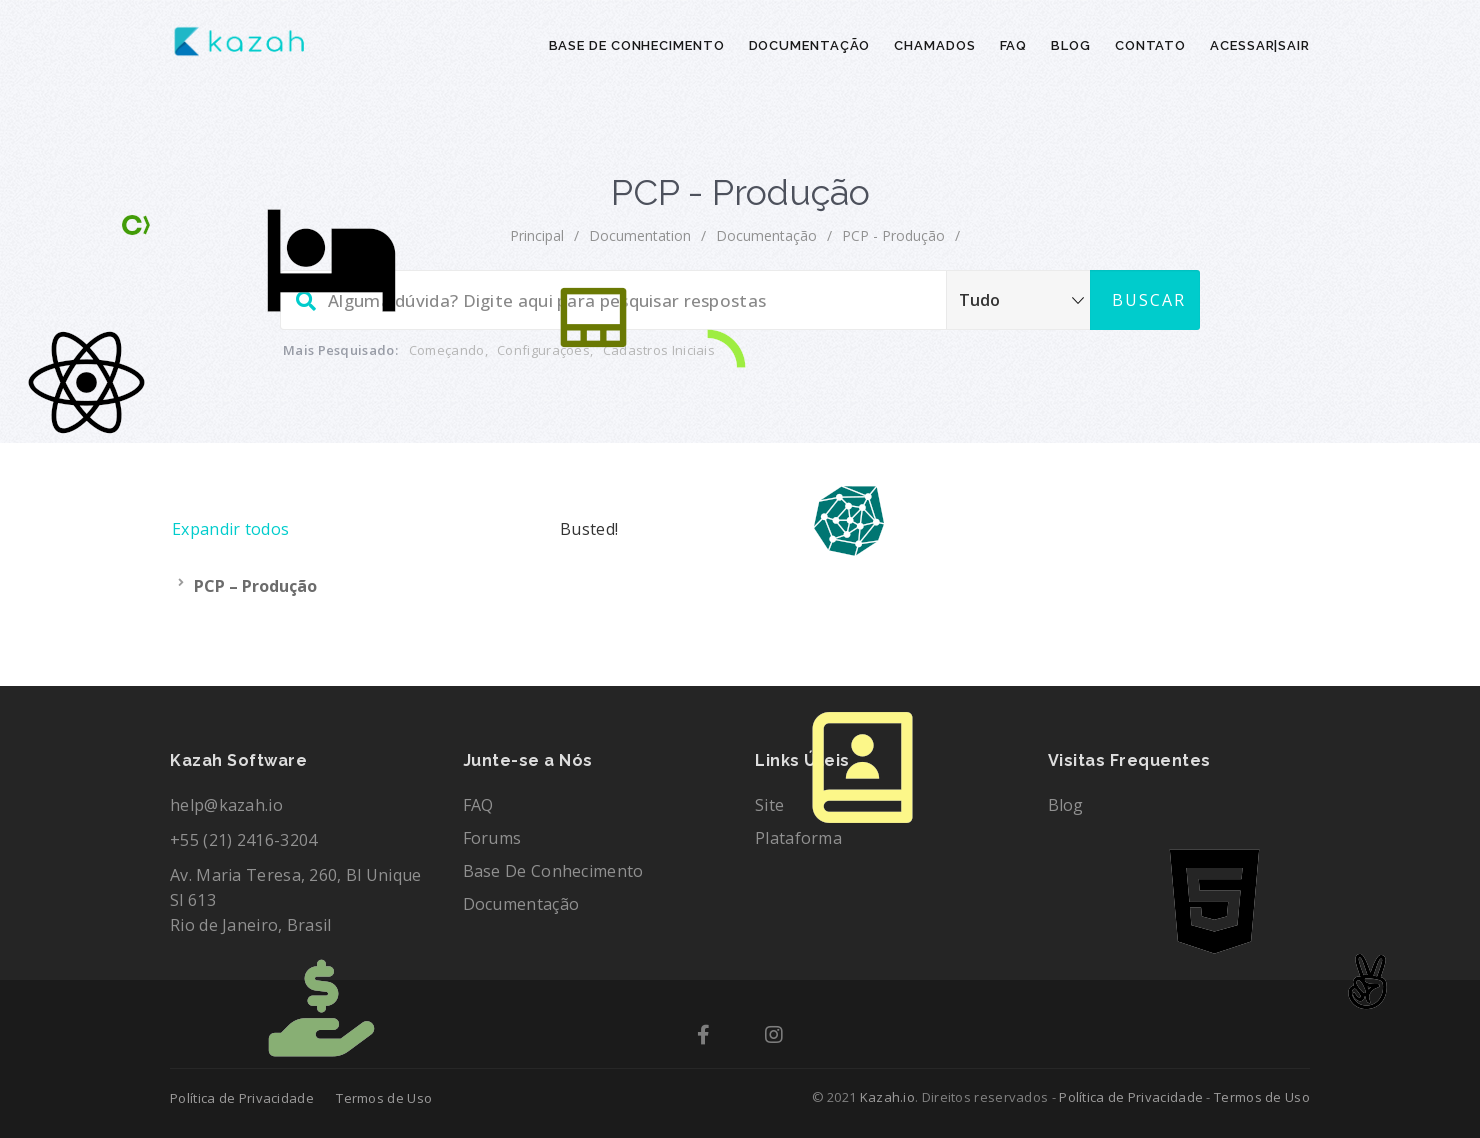 This screenshot has height=1138, width=1480. Describe the element at coordinates (1367, 981) in the screenshot. I see `visit angellist profile or website` at that location.